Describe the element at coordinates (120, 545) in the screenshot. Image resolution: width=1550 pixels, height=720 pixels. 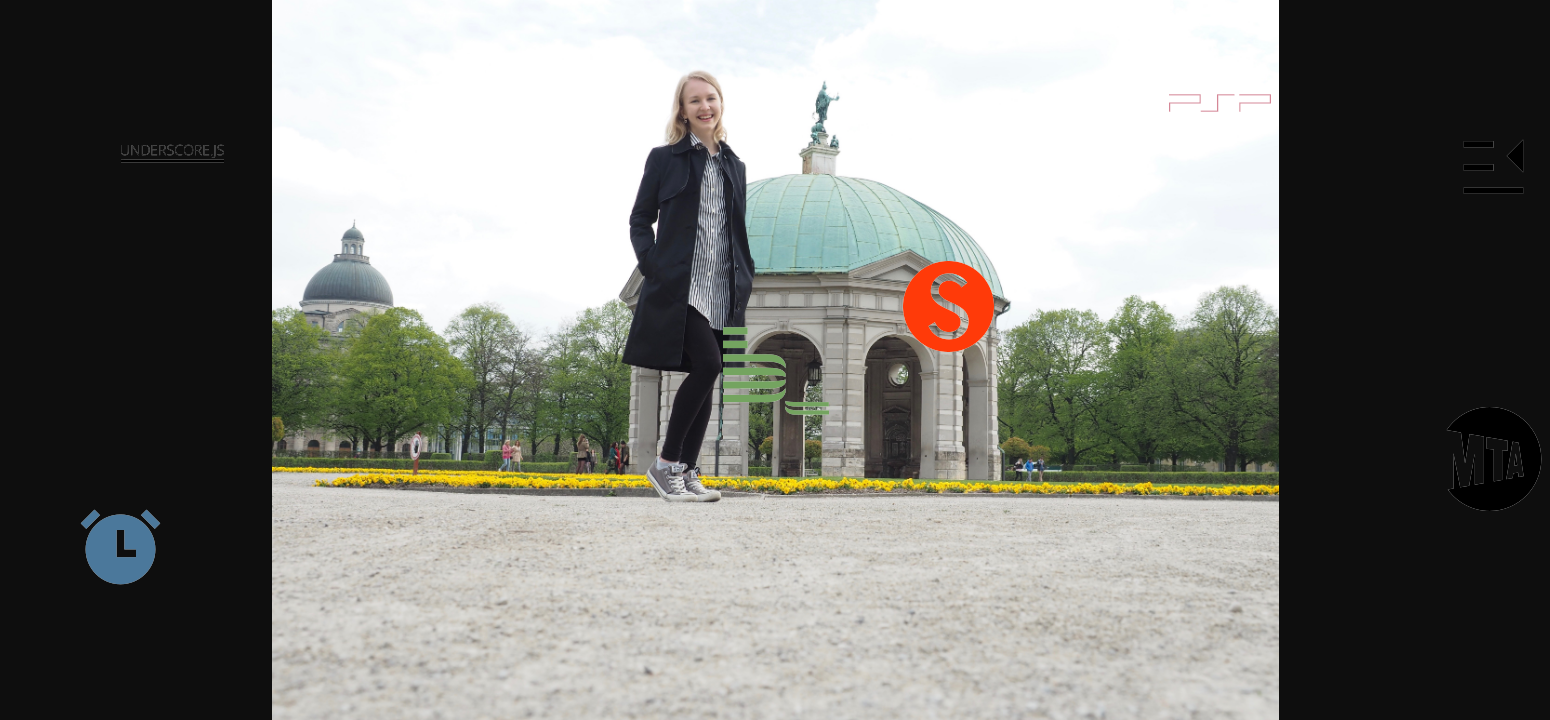
I see `set or manage alarms` at that location.